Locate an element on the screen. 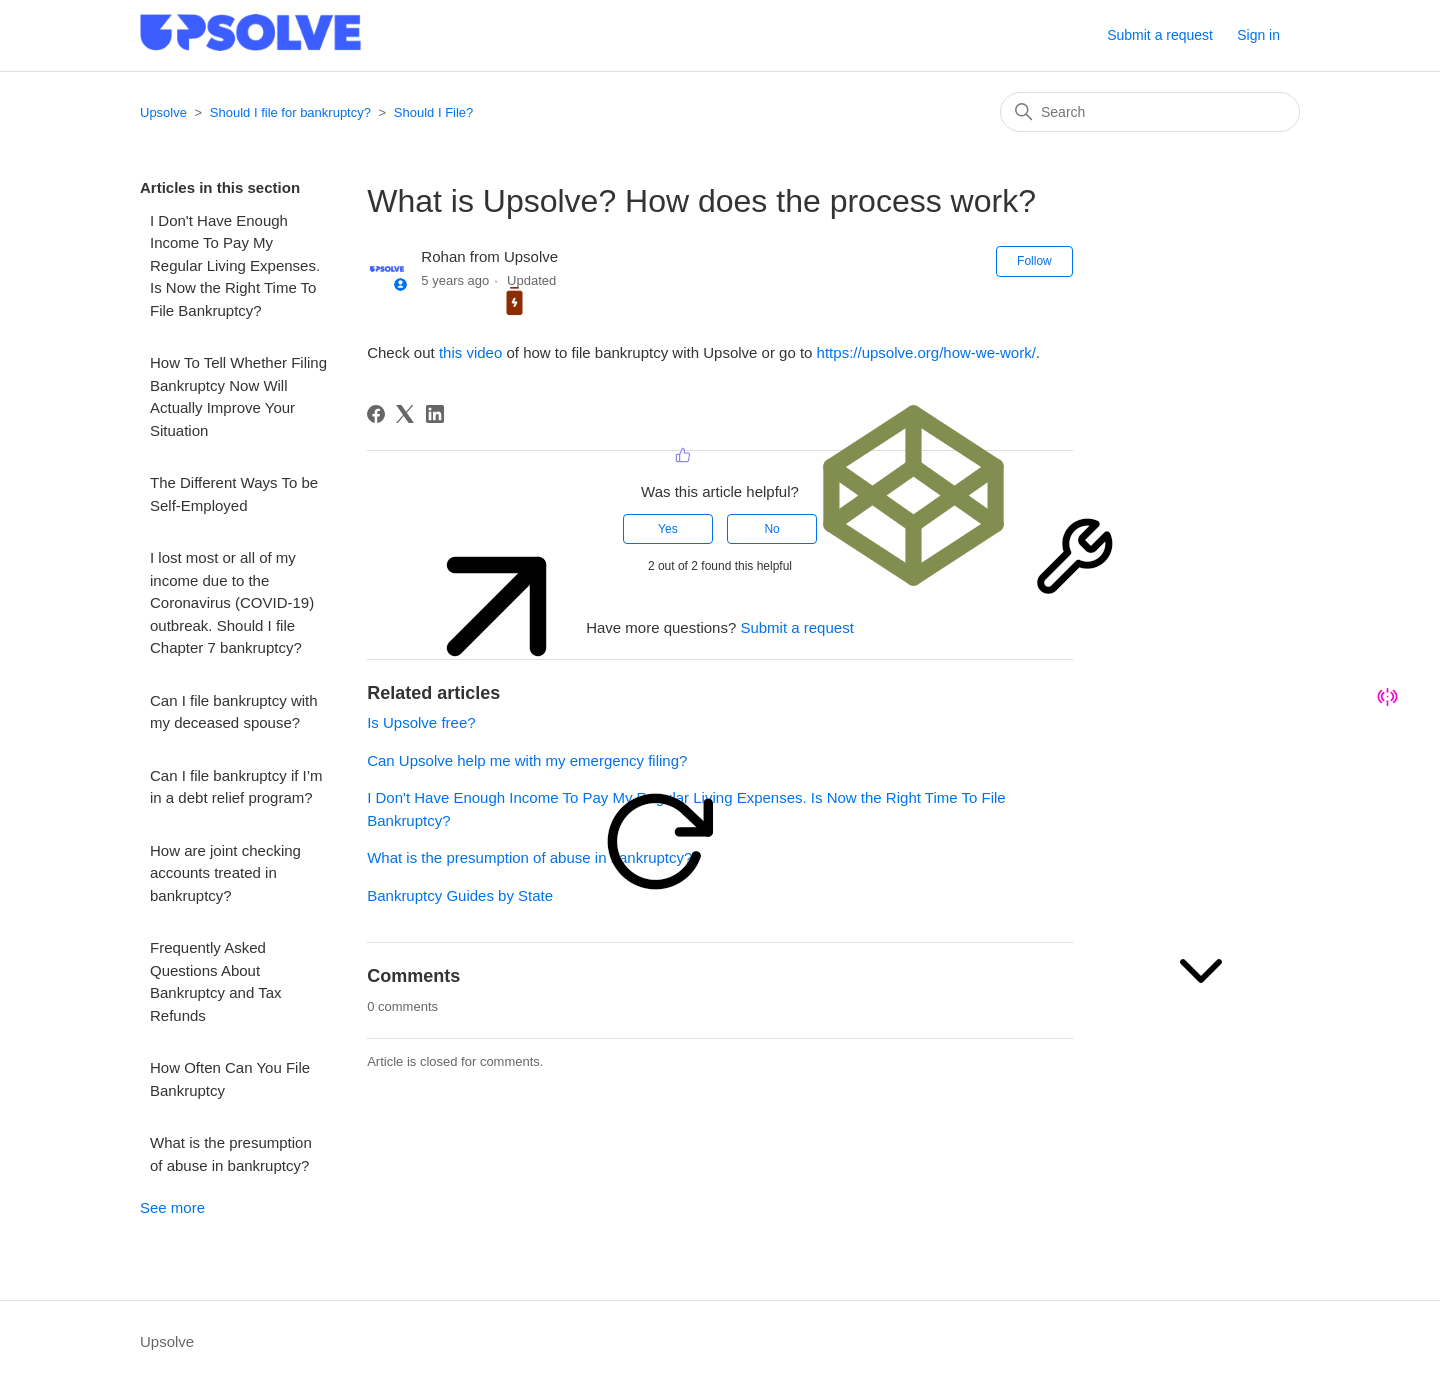  open CodePen is located at coordinates (913, 495).